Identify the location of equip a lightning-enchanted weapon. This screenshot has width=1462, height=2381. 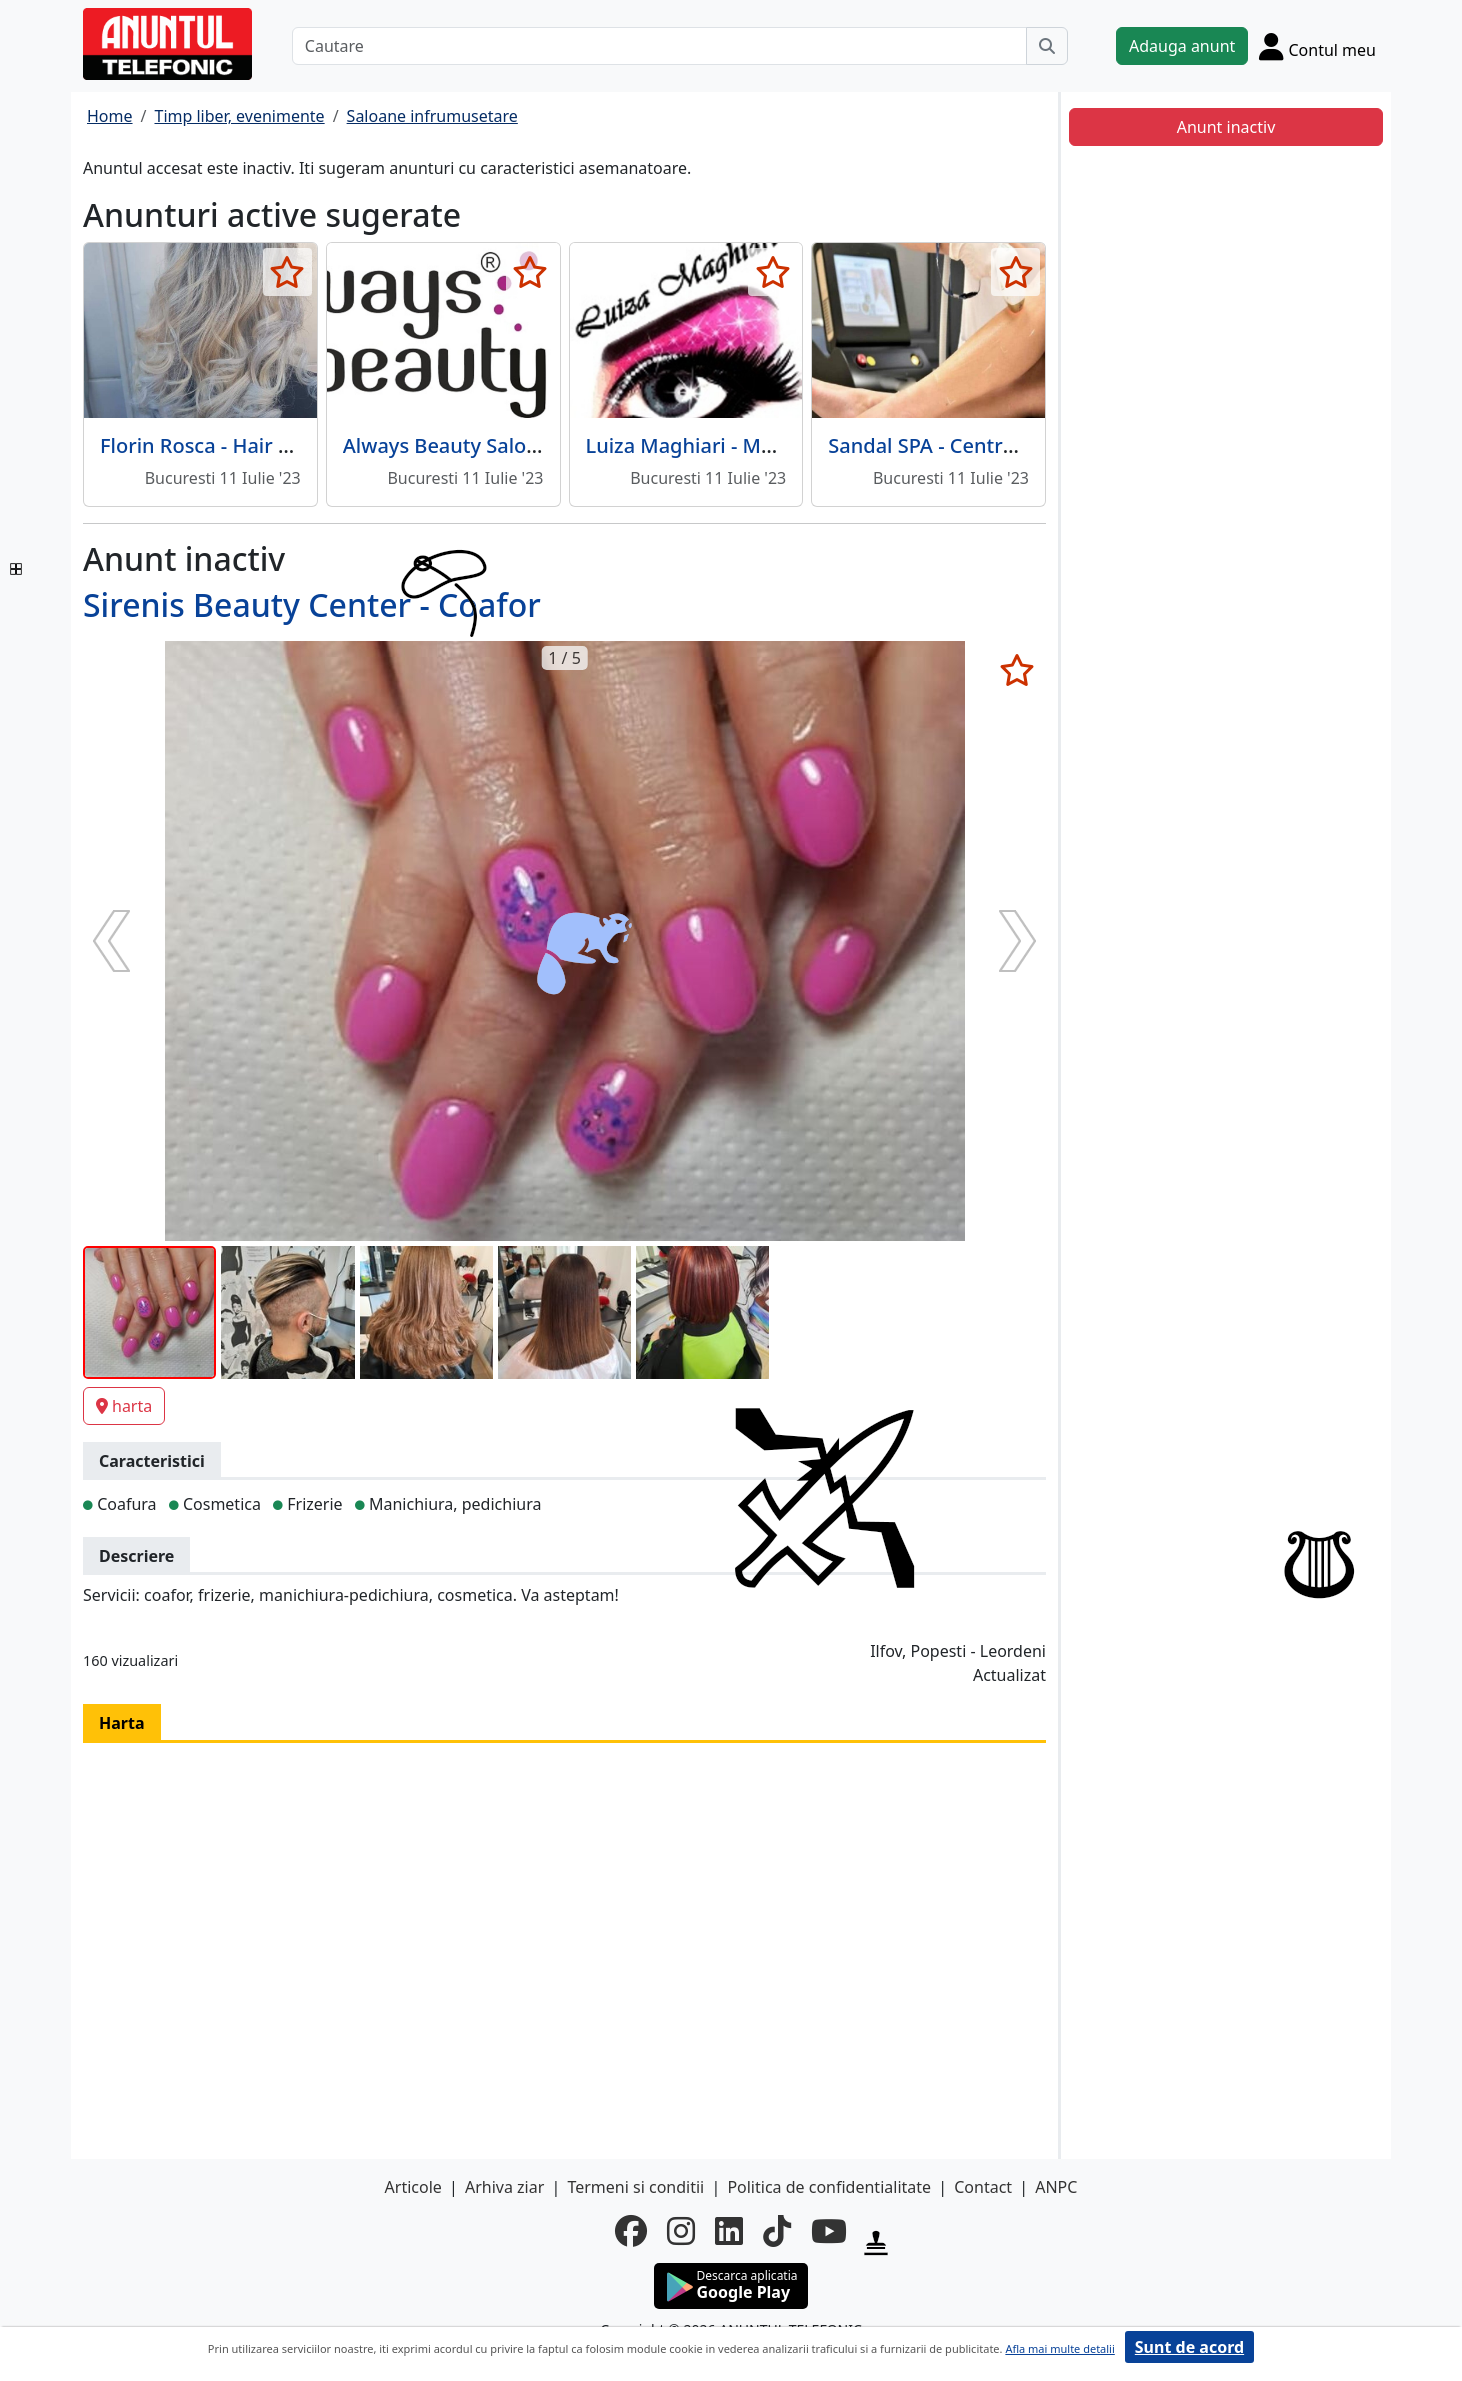
(825, 1498).